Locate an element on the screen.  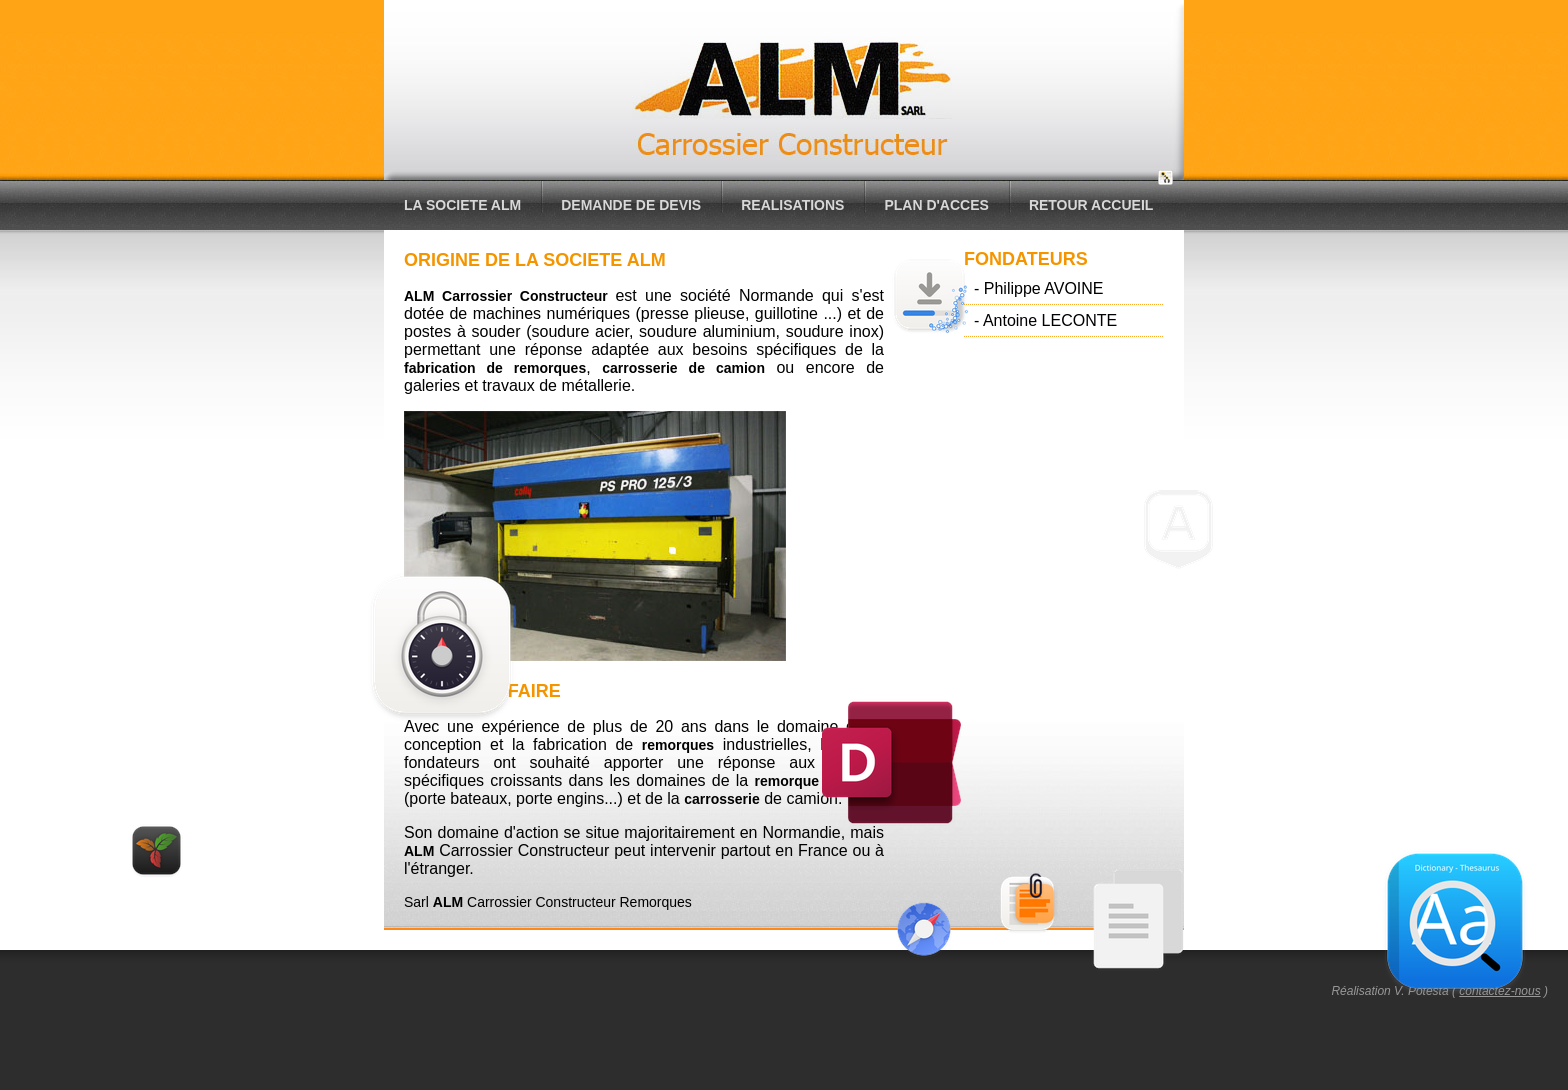
open Microsoft Delve app is located at coordinates (891, 762).